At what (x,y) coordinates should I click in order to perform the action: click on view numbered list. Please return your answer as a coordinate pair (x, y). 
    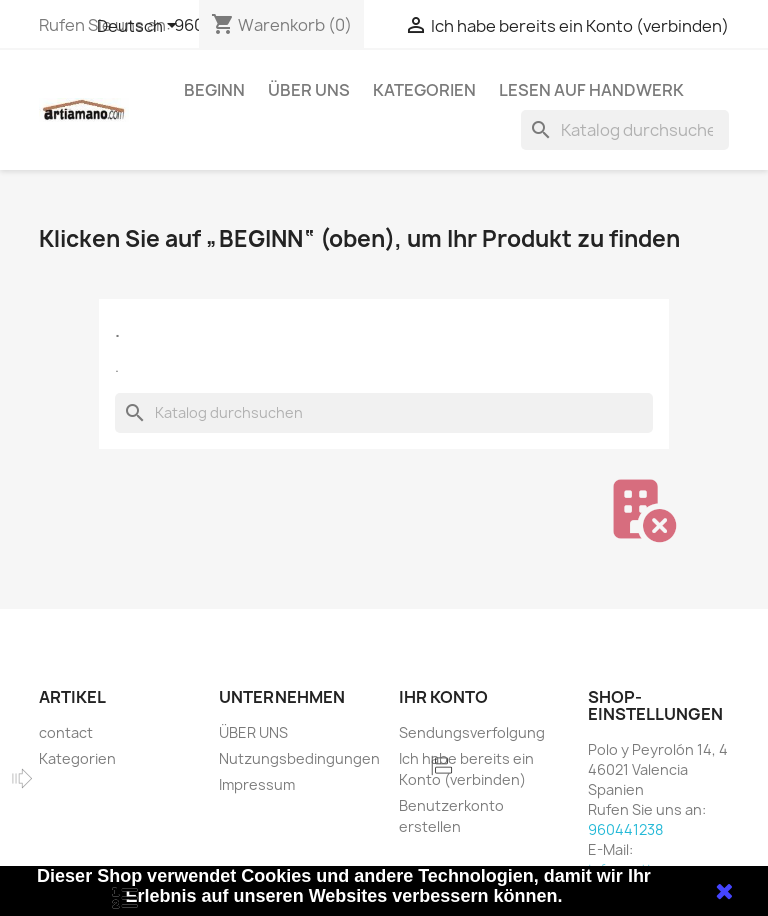
    Looking at the image, I should click on (125, 898).